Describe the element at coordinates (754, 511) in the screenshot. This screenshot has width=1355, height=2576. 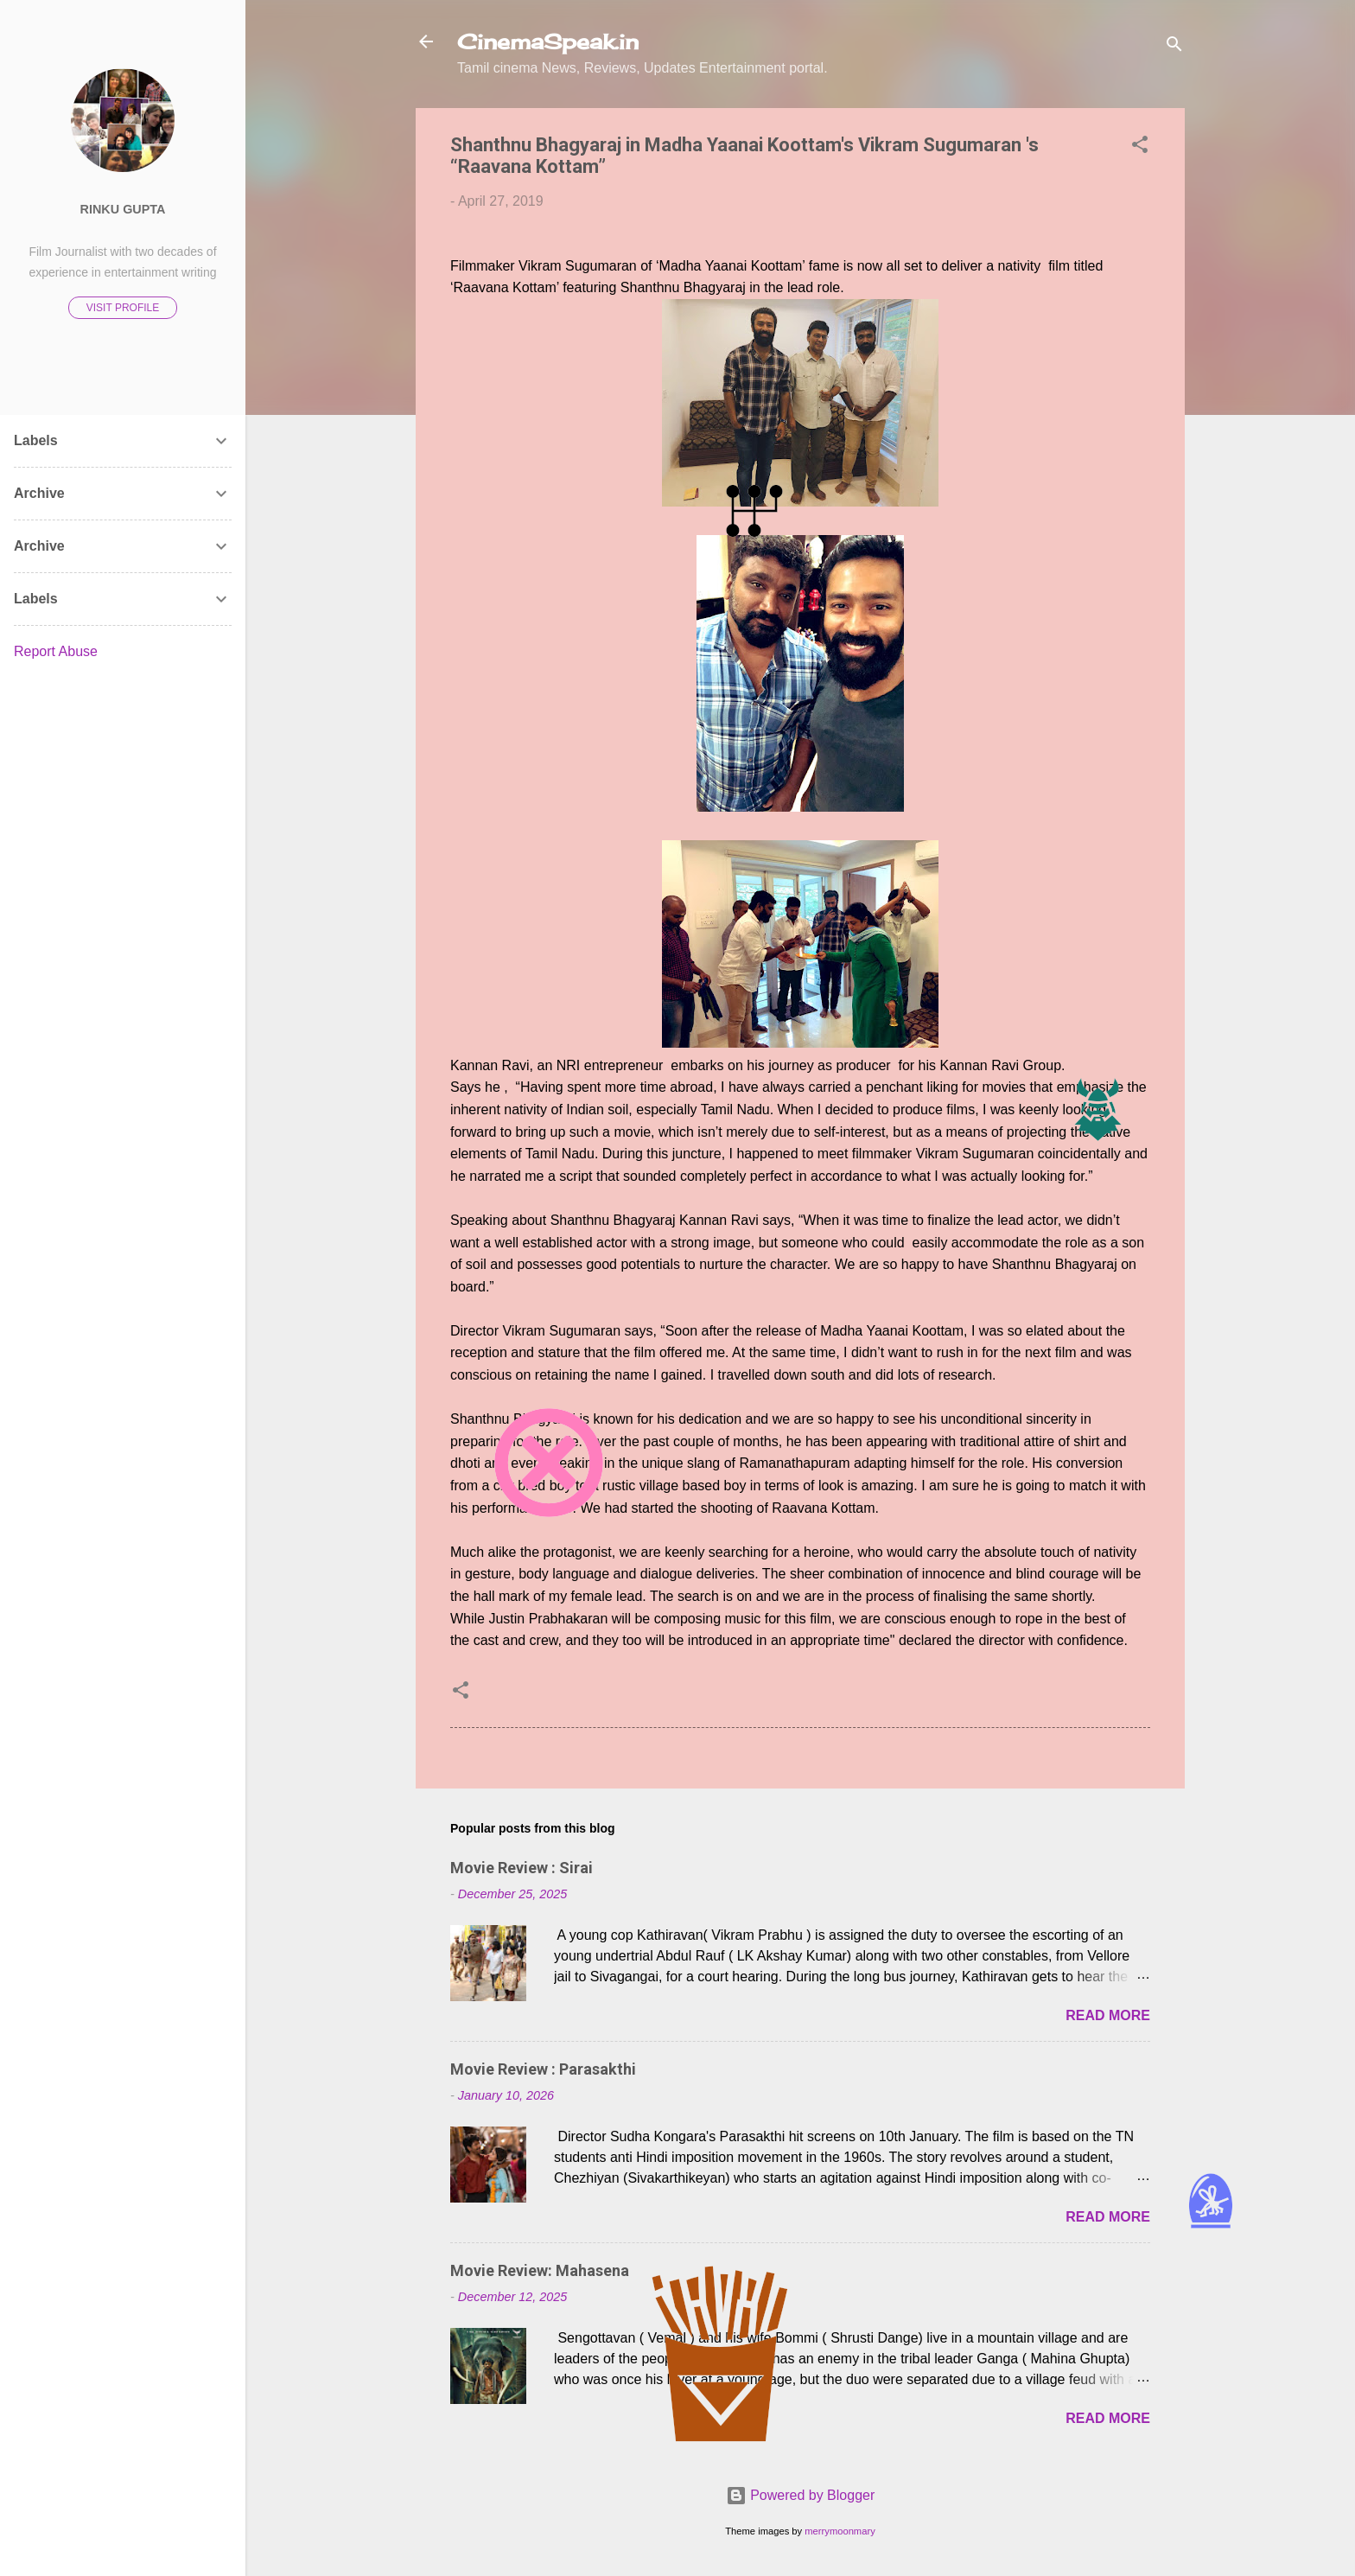
I see `select manual transmission mode` at that location.